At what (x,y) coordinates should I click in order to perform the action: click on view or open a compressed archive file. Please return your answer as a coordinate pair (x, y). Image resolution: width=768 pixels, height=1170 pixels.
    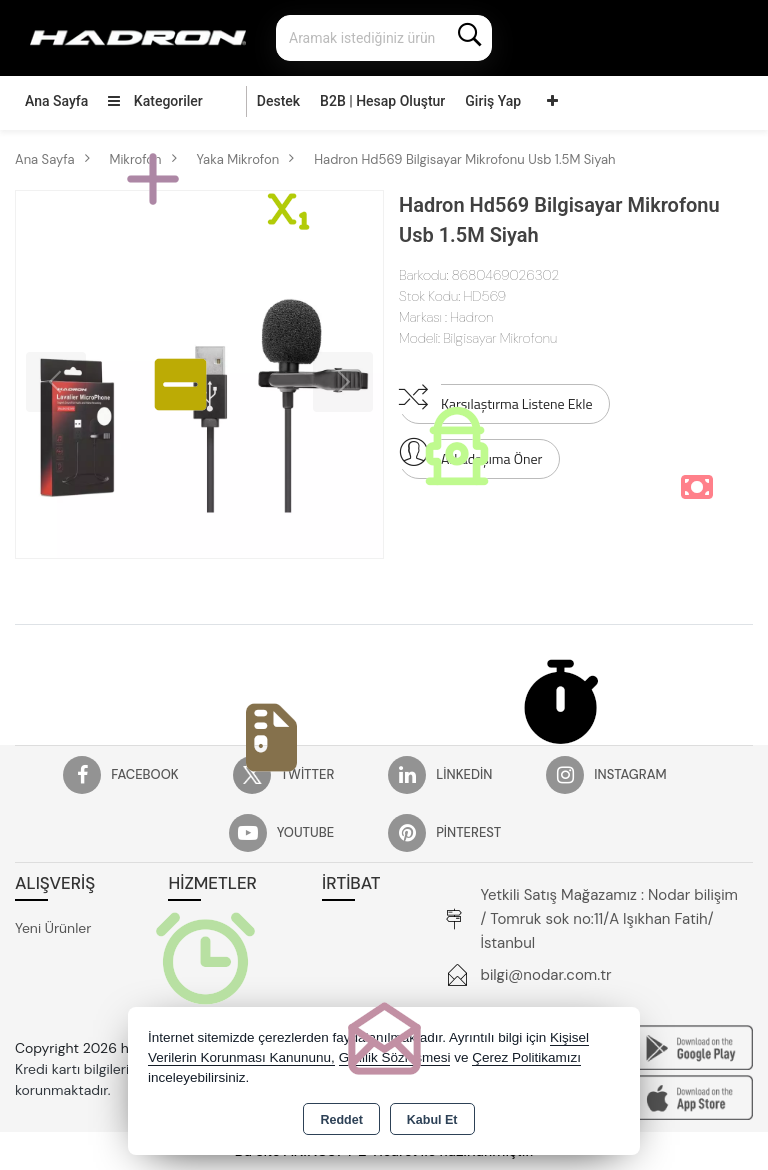
    Looking at the image, I should click on (271, 737).